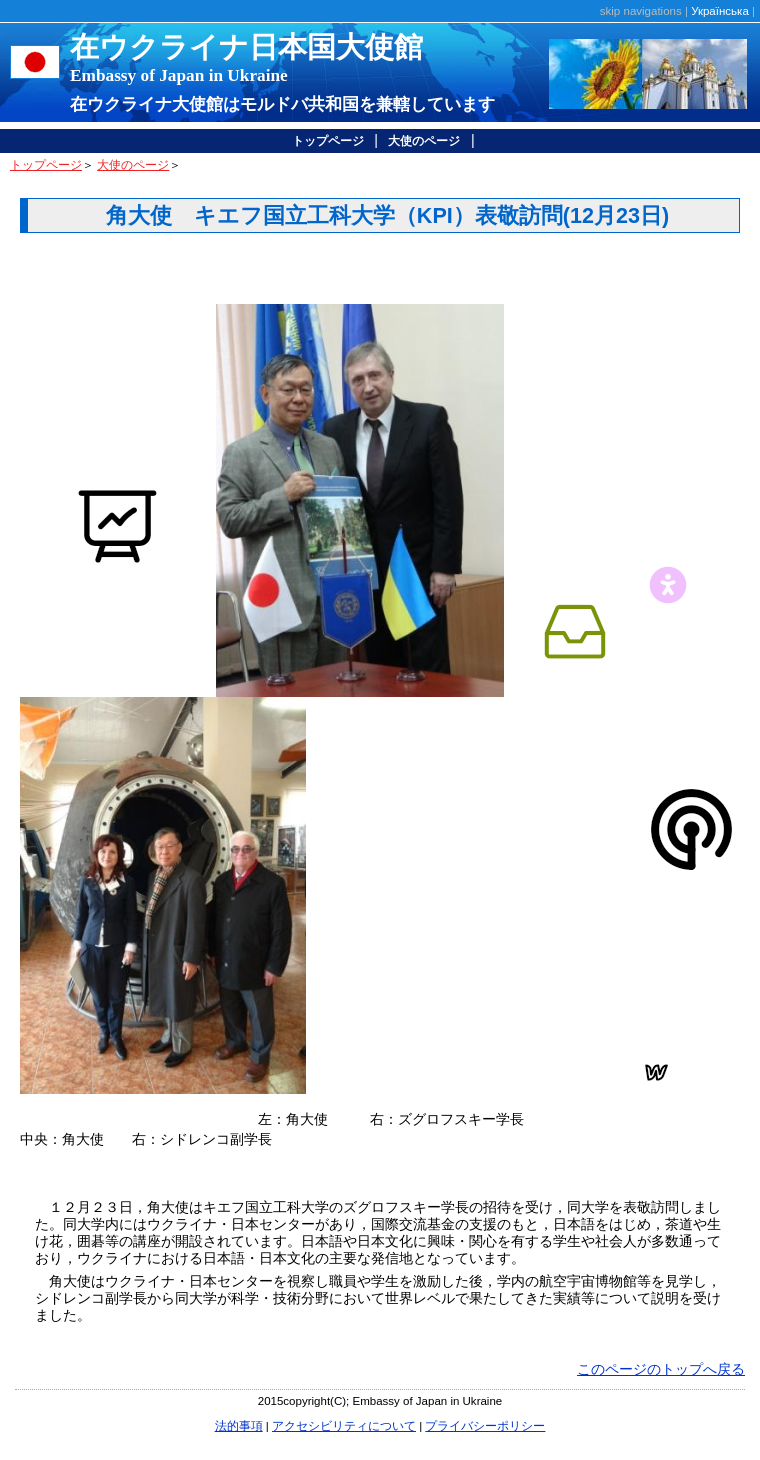 This screenshot has width=760, height=1460. I want to click on open Webflow website builder, so click(656, 1072).